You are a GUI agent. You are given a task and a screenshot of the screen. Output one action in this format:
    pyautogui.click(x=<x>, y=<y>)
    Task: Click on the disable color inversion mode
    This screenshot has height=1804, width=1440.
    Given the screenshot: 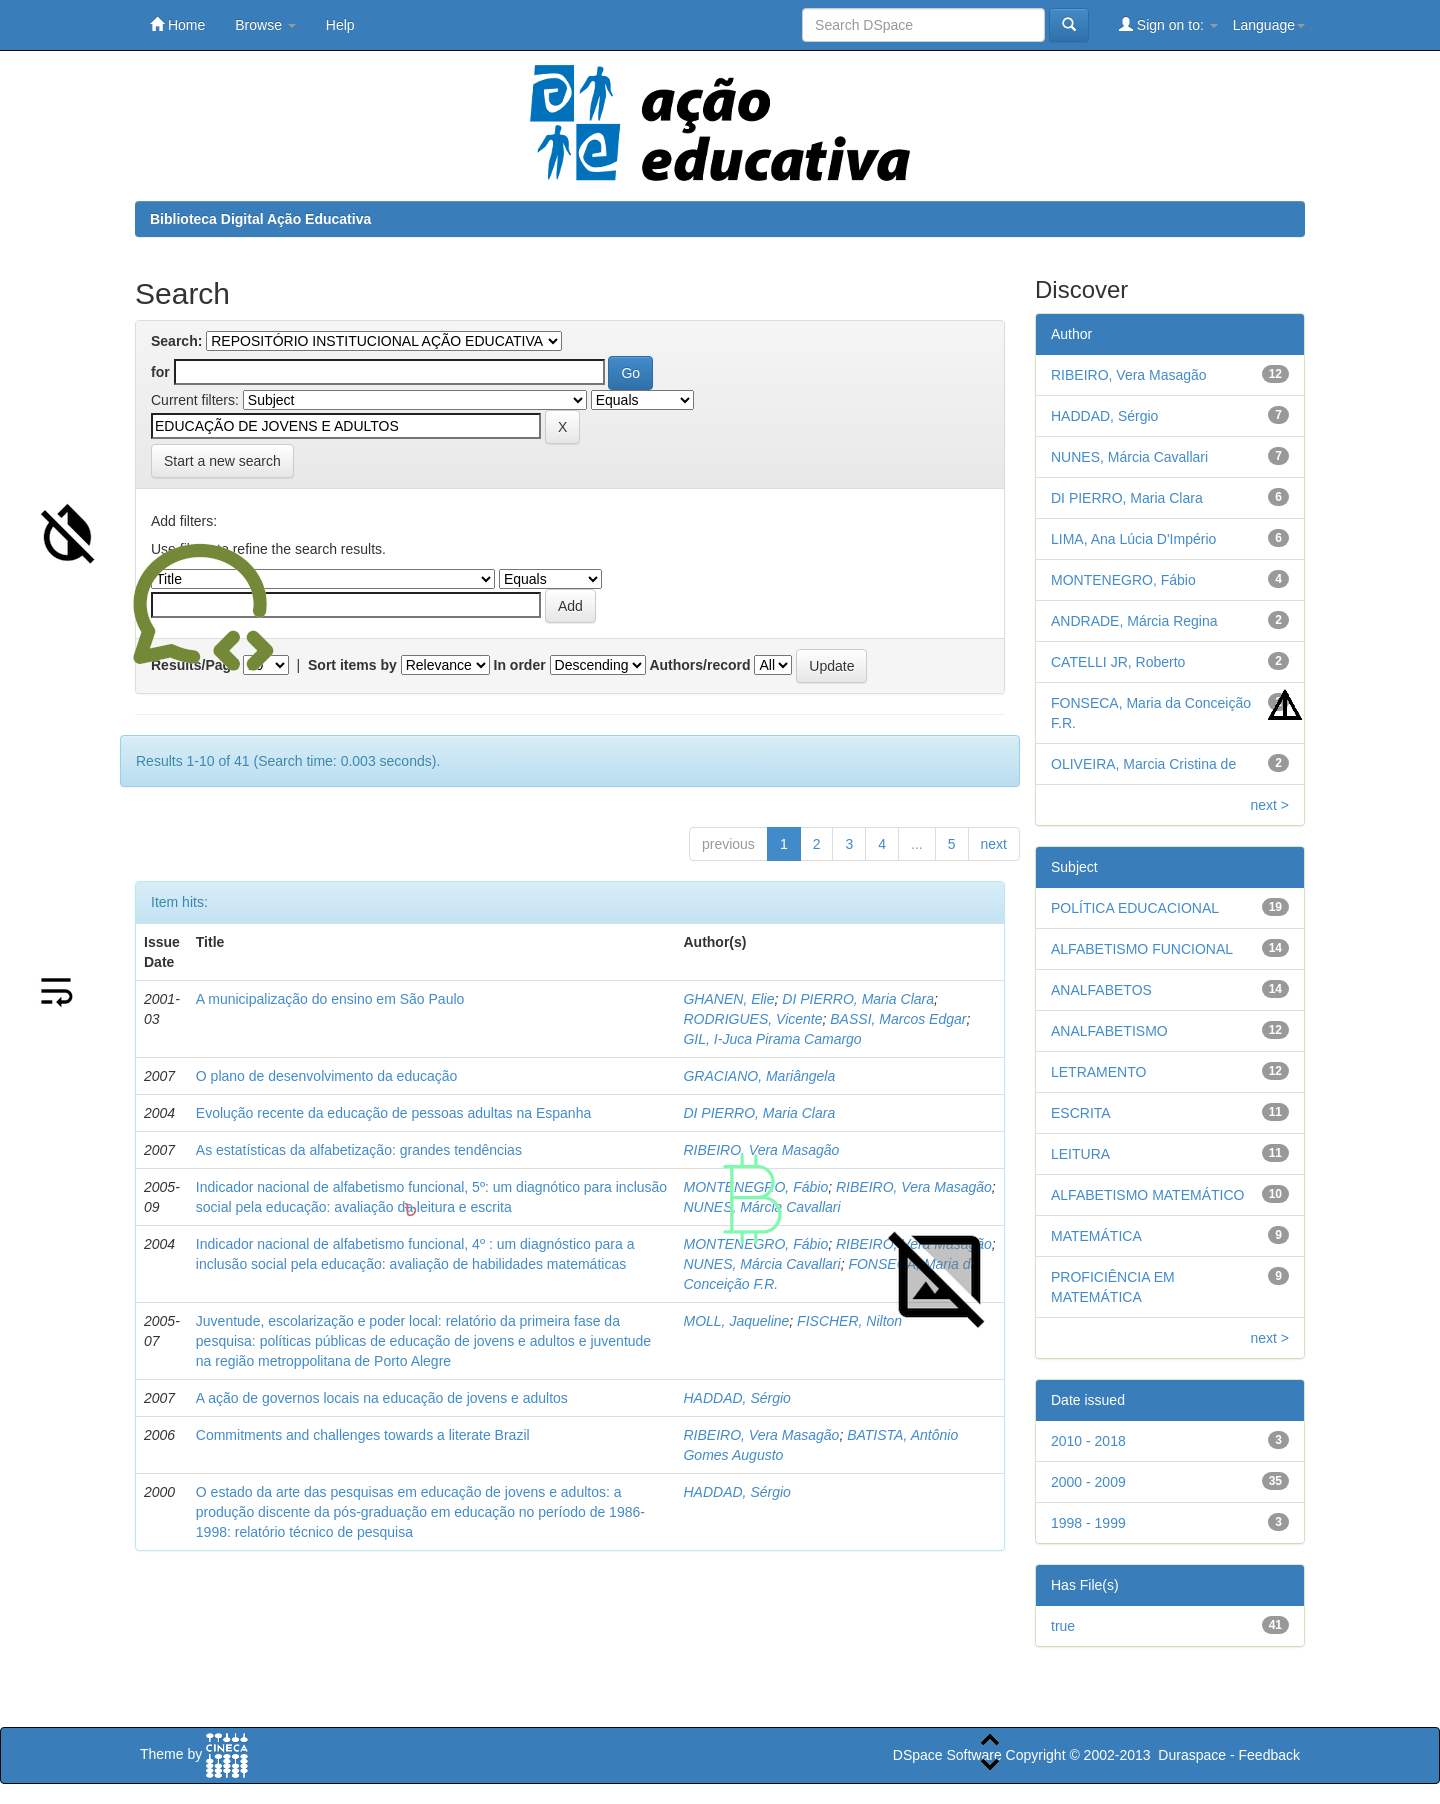 What is the action you would take?
    pyautogui.click(x=67, y=532)
    